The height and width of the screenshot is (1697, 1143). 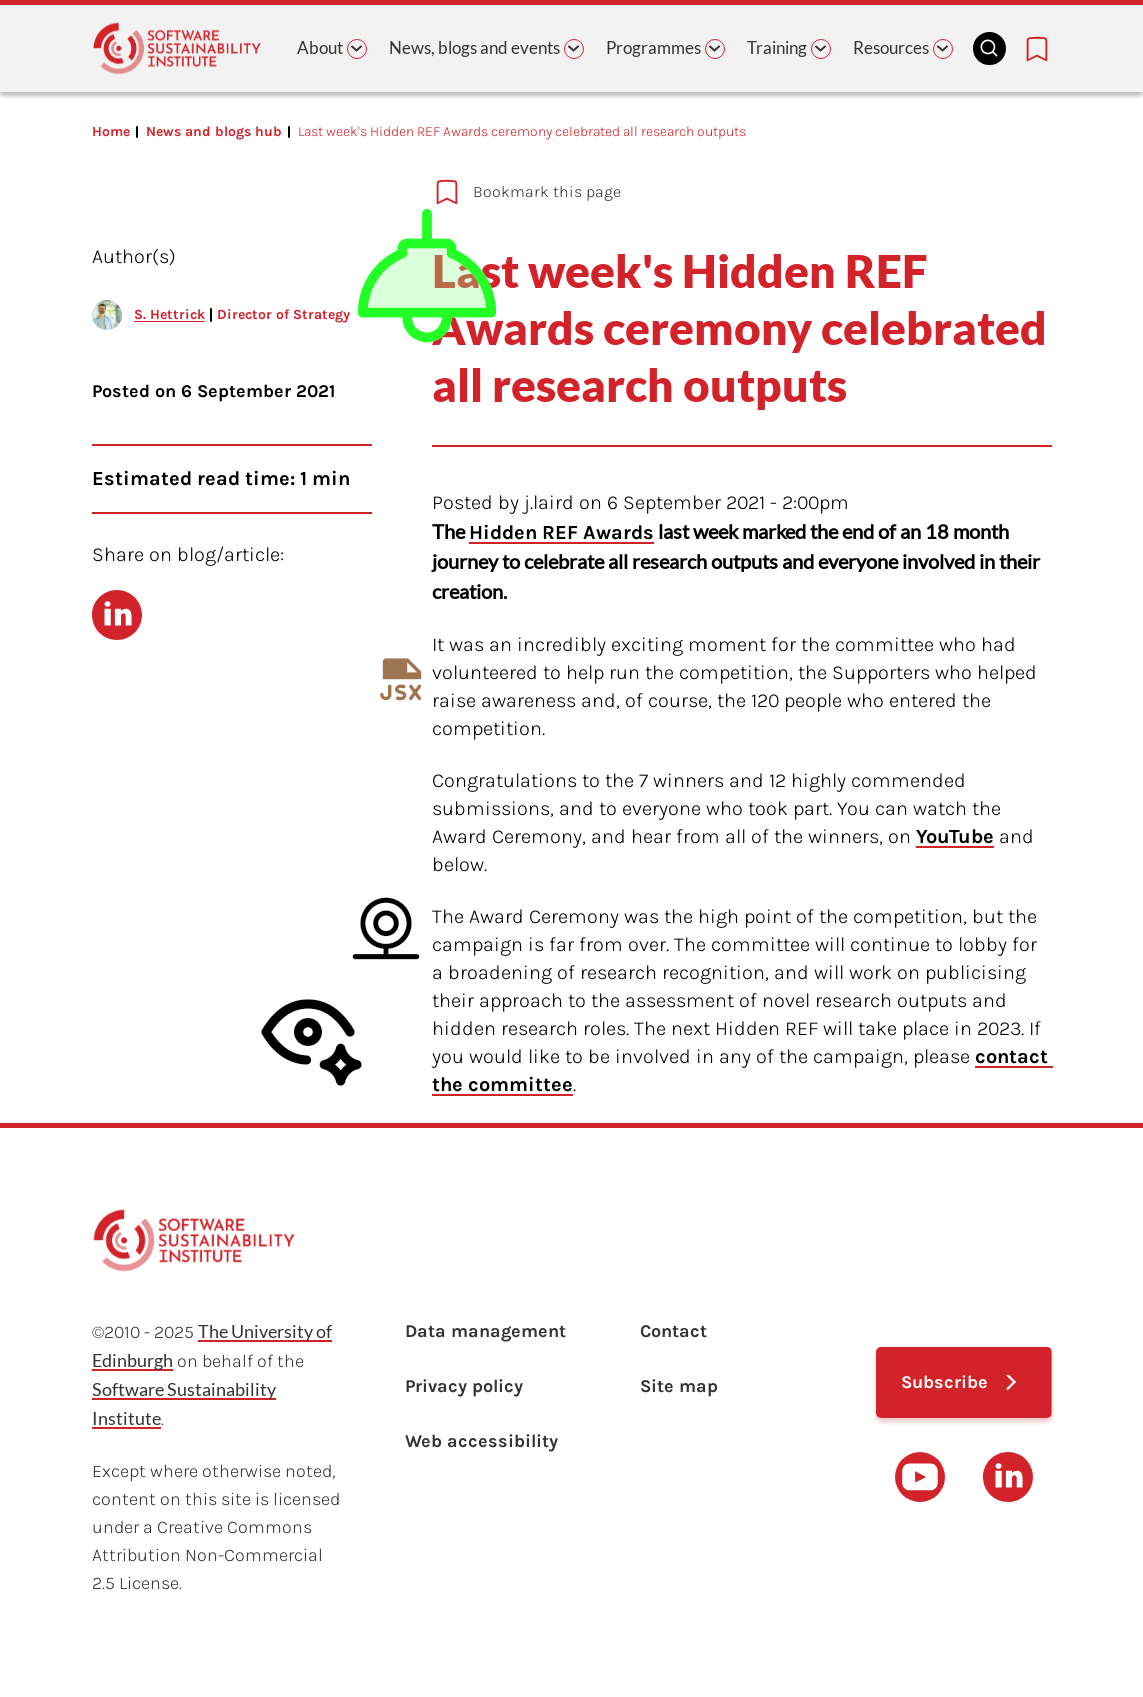 I want to click on a JSX file type indicator, so click(x=402, y=681).